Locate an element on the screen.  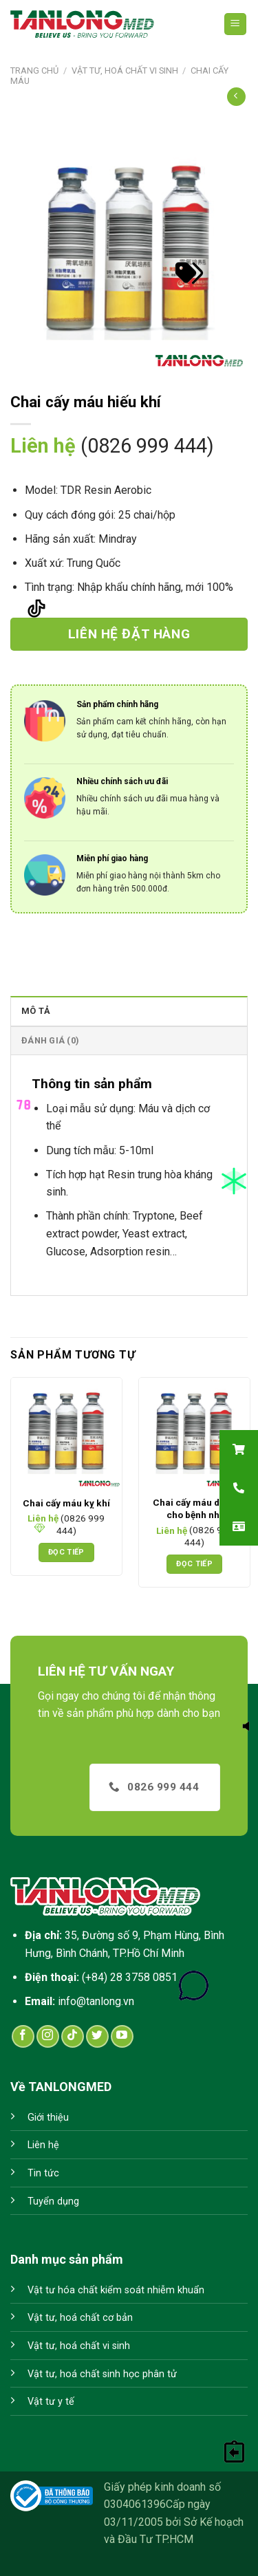
speaker with no audio output is located at coordinates (247, 1726).